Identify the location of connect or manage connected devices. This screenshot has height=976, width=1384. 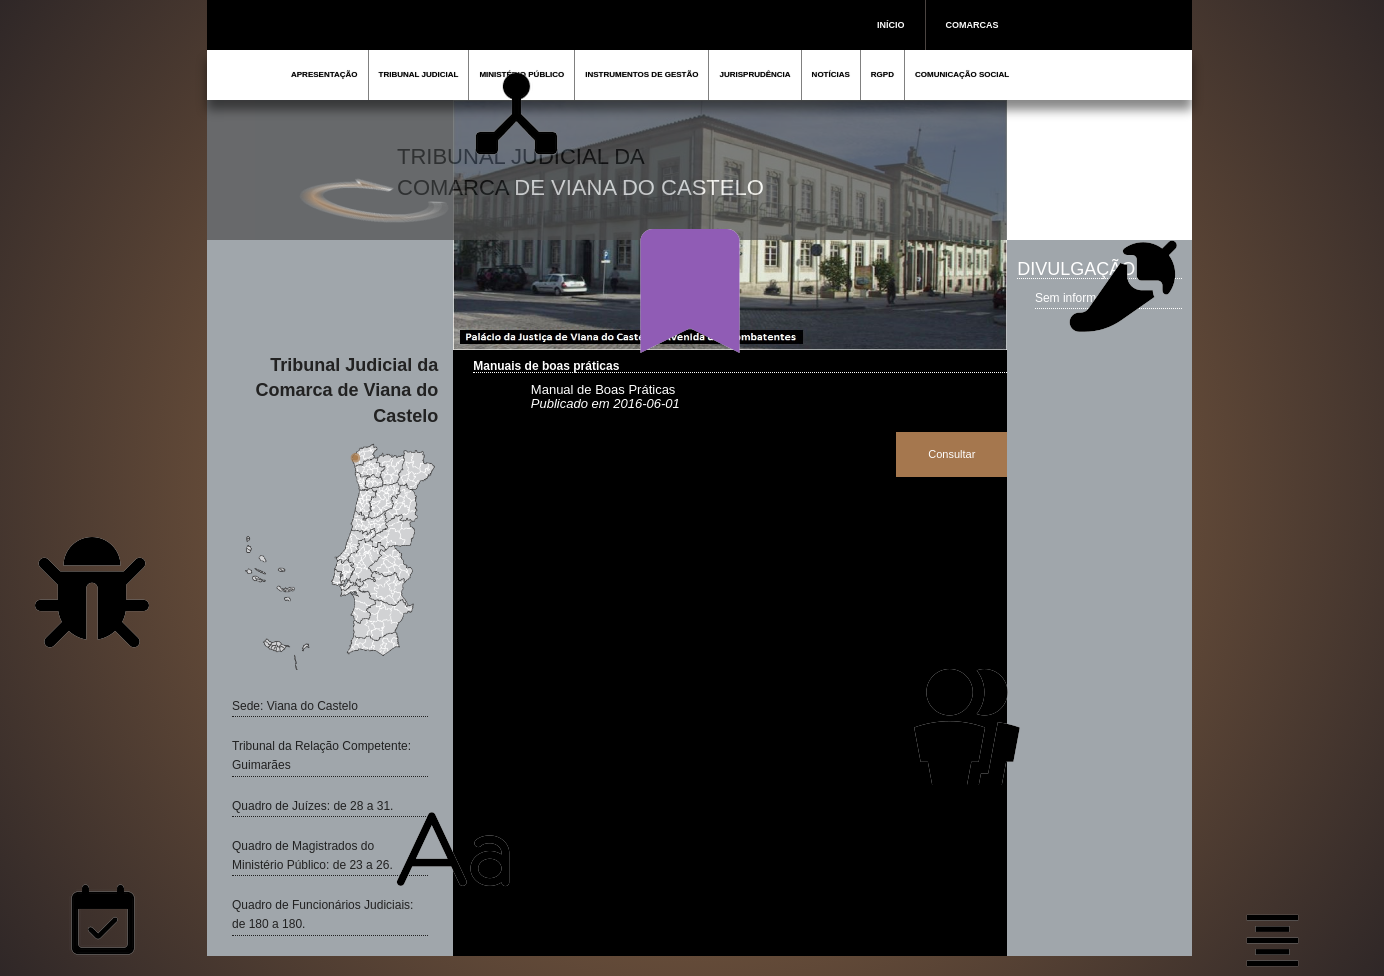
(516, 113).